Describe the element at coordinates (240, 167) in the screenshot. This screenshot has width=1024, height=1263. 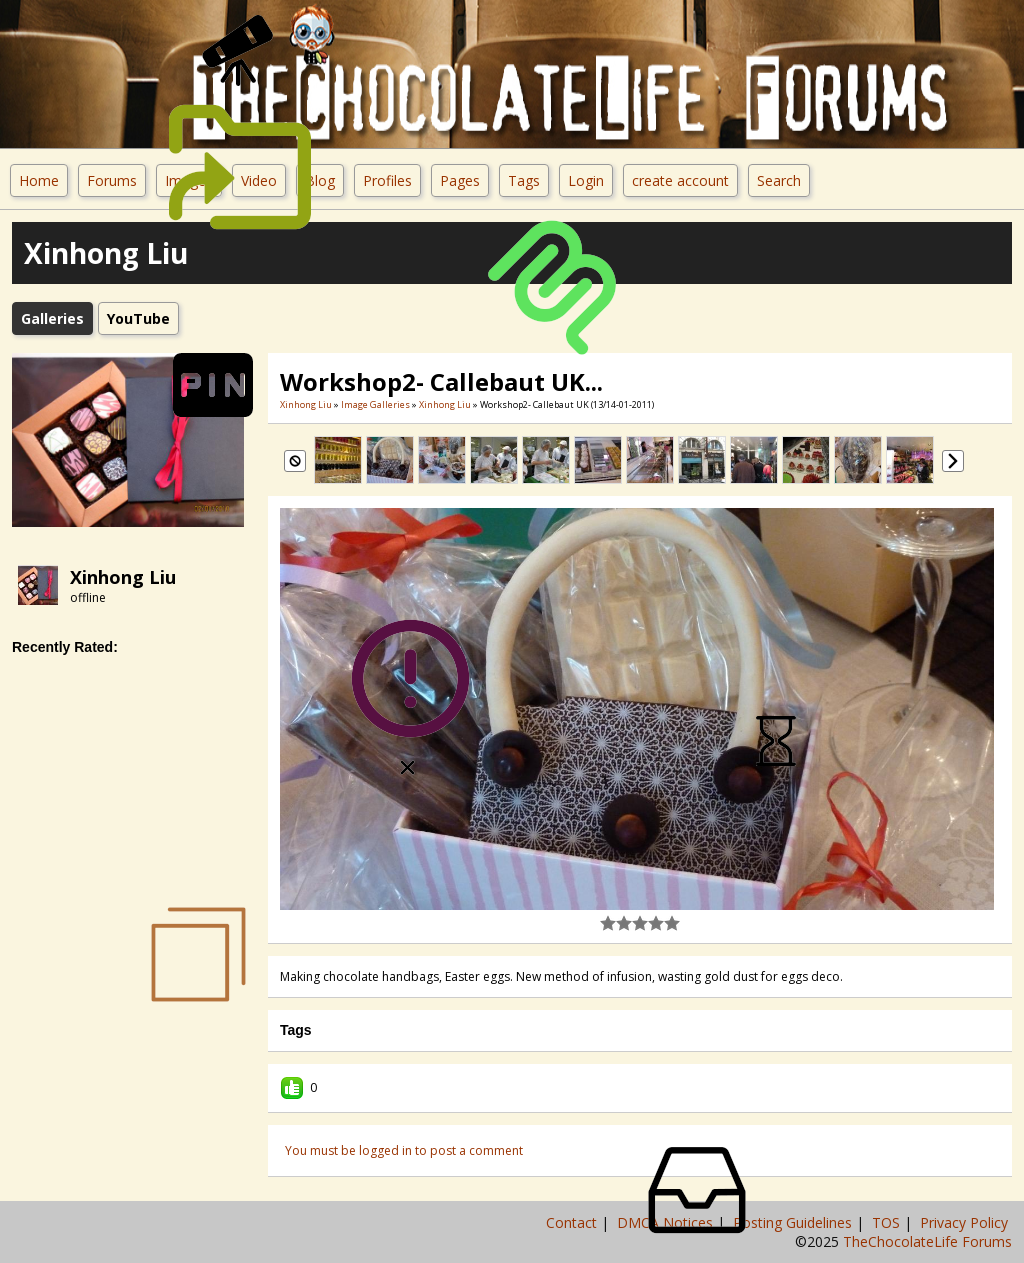
I see `access a linked or shortcut folder` at that location.